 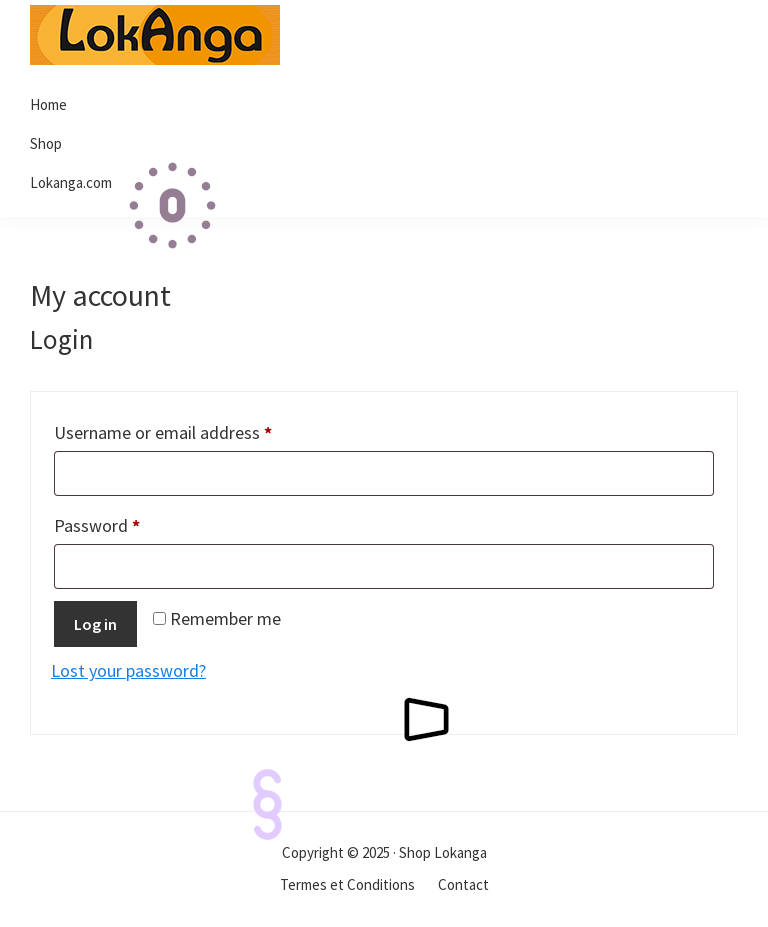 What do you see at coordinates (426, 719) in the screenshot?
I see `skew or shear object horizontally` at bounding box center [426, 719].